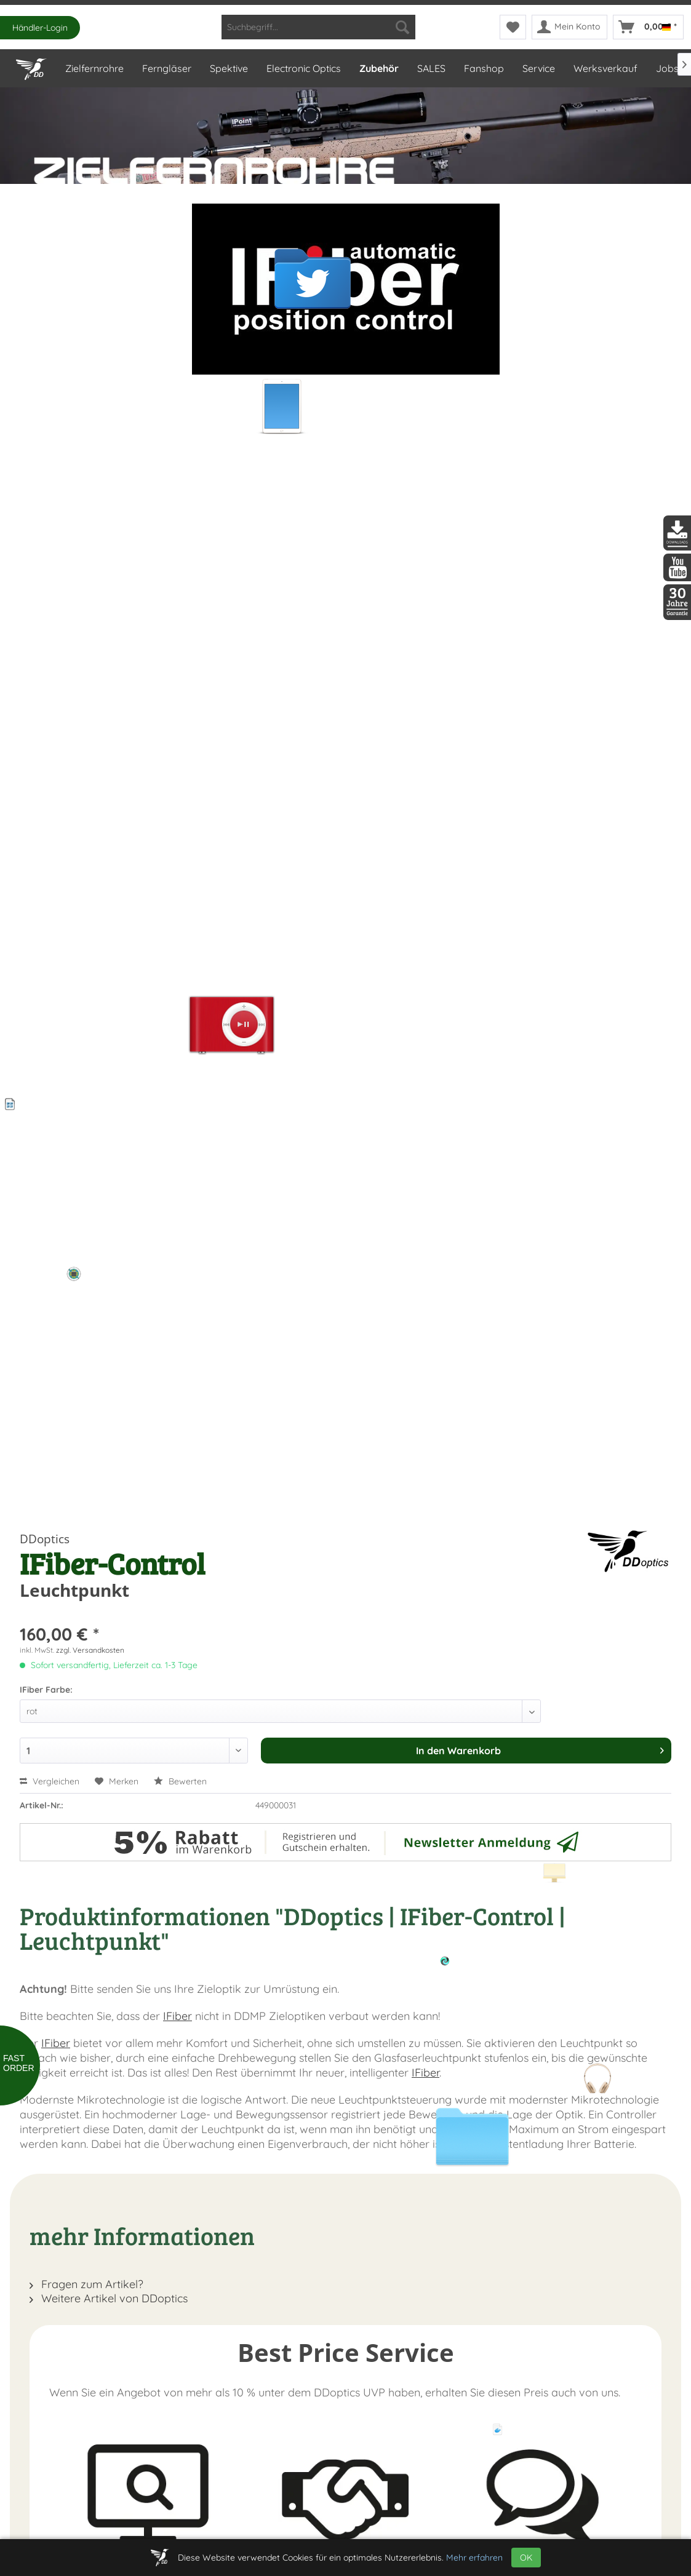 The image size is (691, 2576). Describe the element at coordinates (472, 2136) in the screenshot. I see `open folder to view contents` at that location.